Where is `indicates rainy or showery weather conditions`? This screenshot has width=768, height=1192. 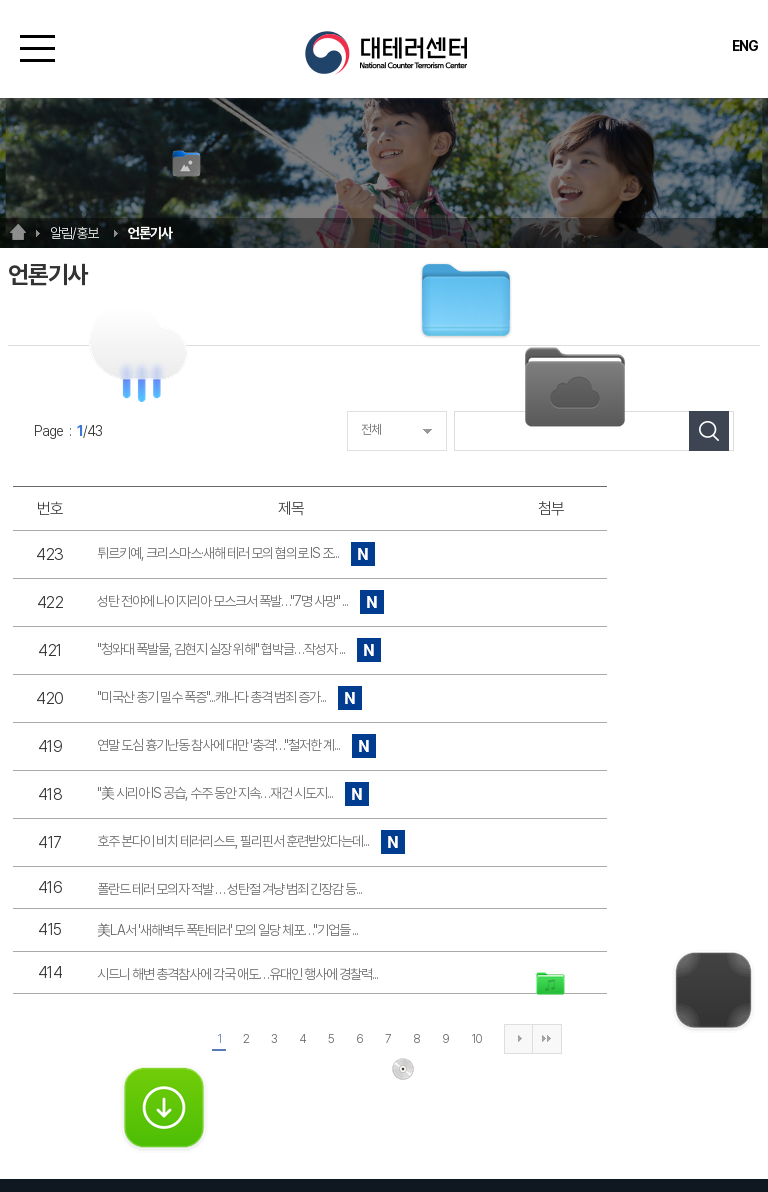 indicates rainy or showery weather conditions is located at coordinates (138, 353).